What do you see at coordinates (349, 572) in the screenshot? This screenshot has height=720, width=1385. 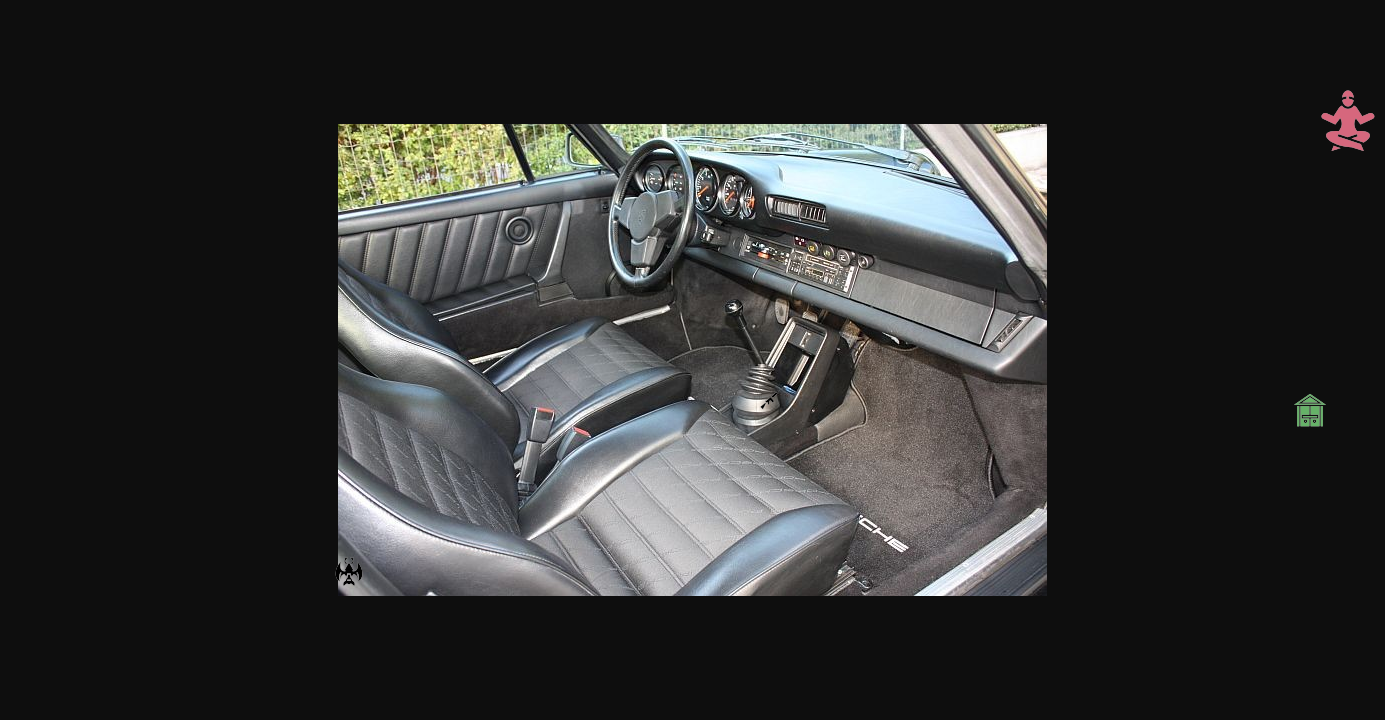 I see `represents a bat creature or enemy in a game` at bounding box center [349, 572].